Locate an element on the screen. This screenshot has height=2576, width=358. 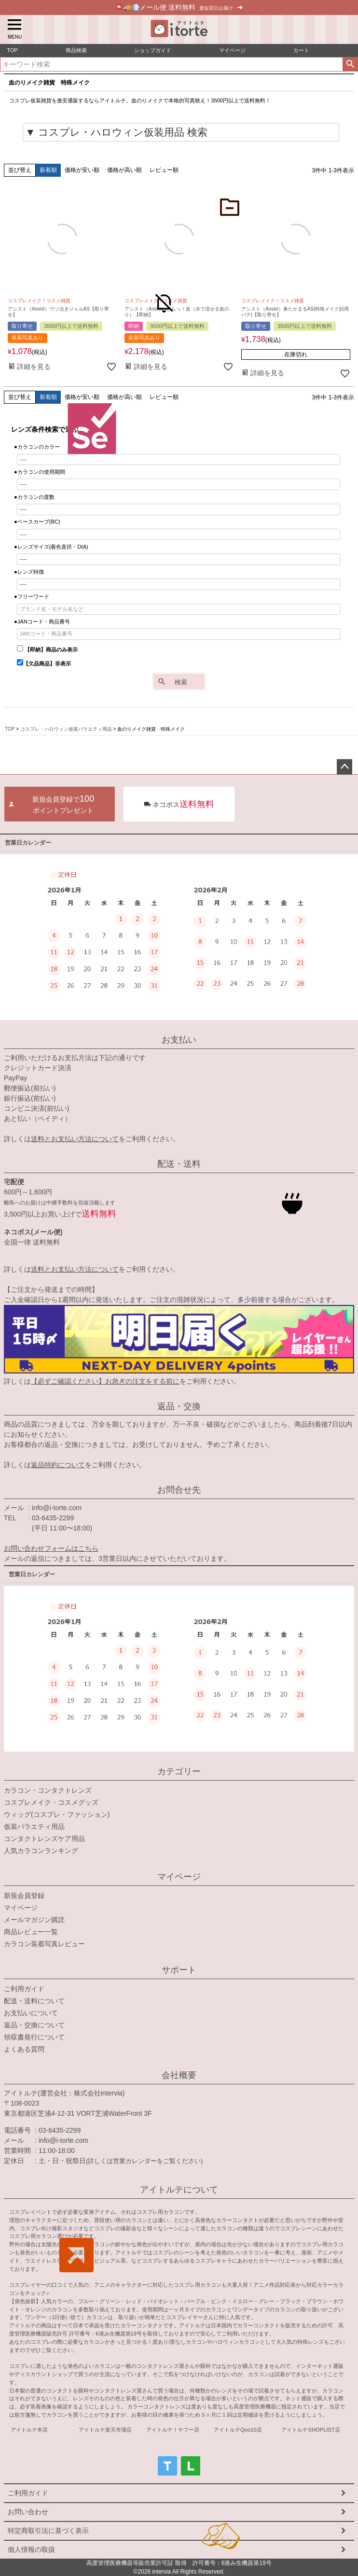
lefthook git hooks manager logo is located at coordinates (221, 2536).